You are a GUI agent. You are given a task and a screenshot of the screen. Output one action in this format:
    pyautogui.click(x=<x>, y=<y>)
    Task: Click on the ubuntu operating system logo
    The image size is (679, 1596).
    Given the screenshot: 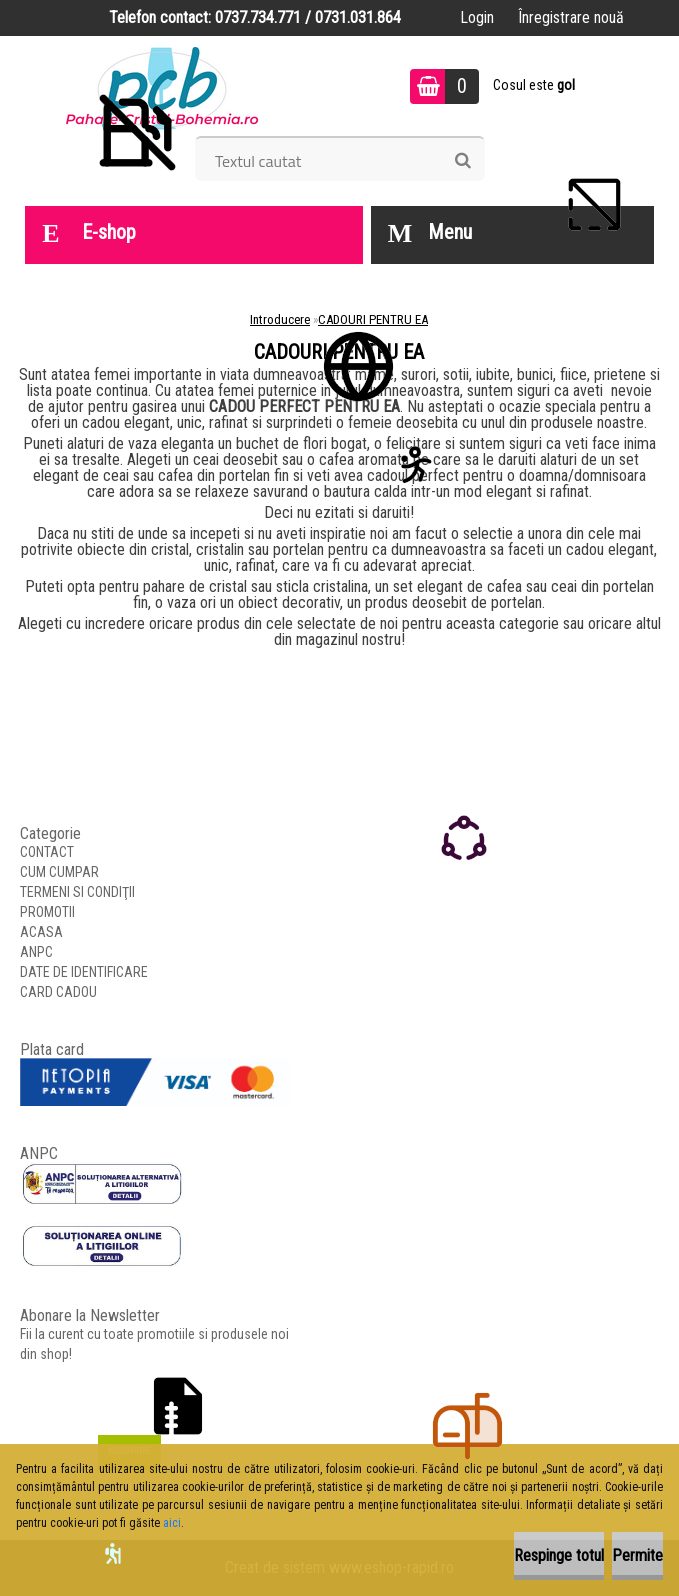 What is the action you would take?
    pyautogui.click(x=464, y=838)
    